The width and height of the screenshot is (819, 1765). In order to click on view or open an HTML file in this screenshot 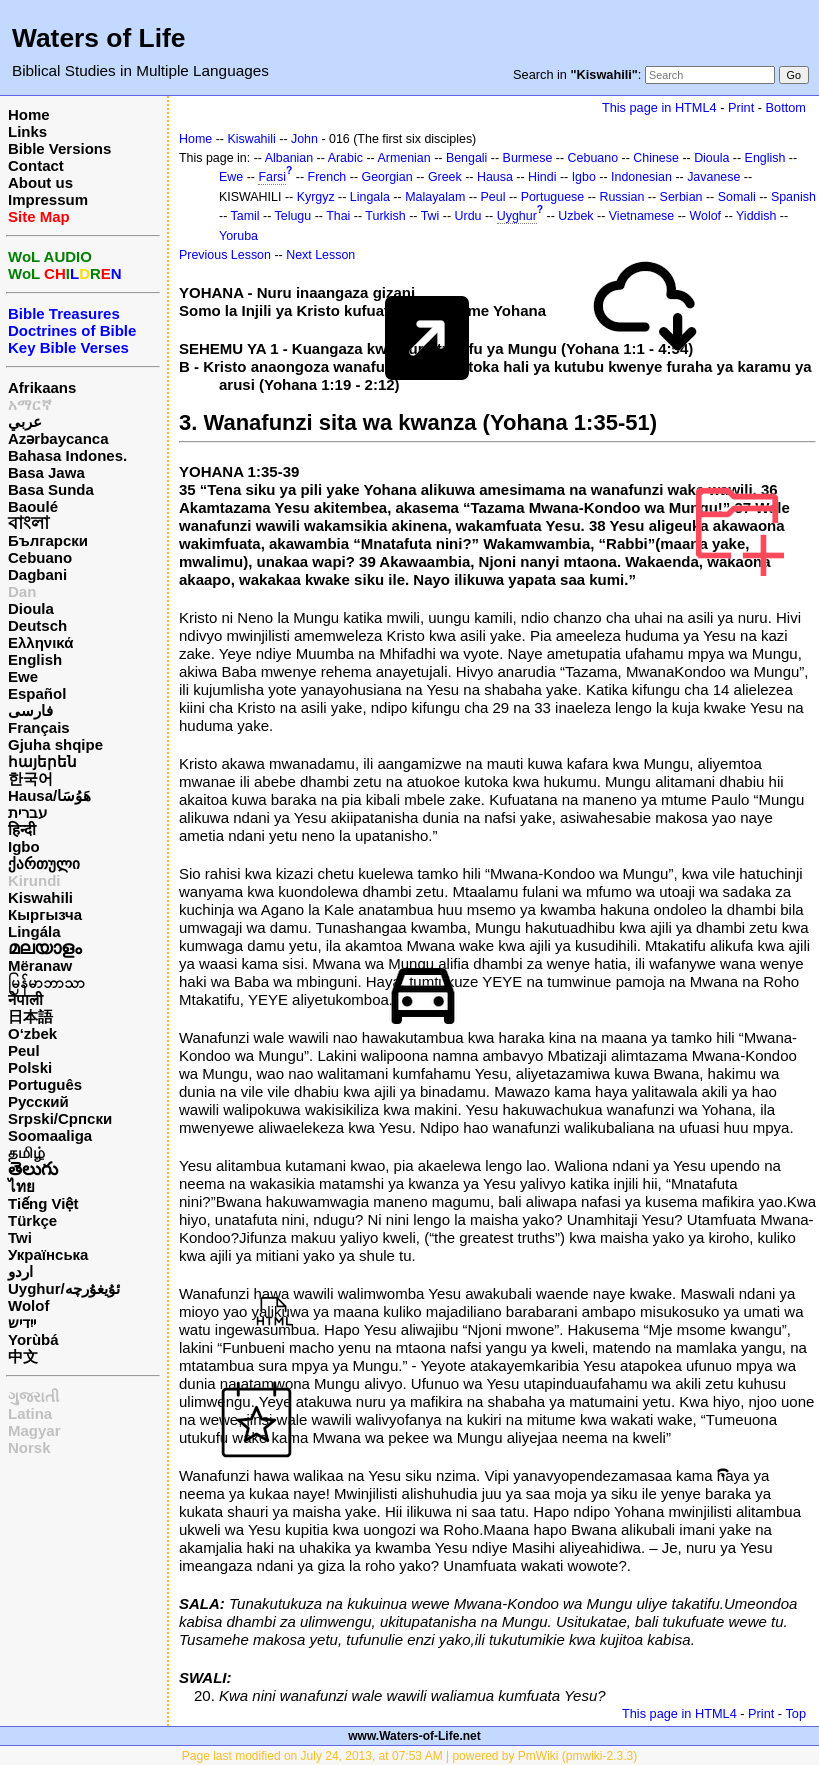, I will do `click(273, 1312)`.